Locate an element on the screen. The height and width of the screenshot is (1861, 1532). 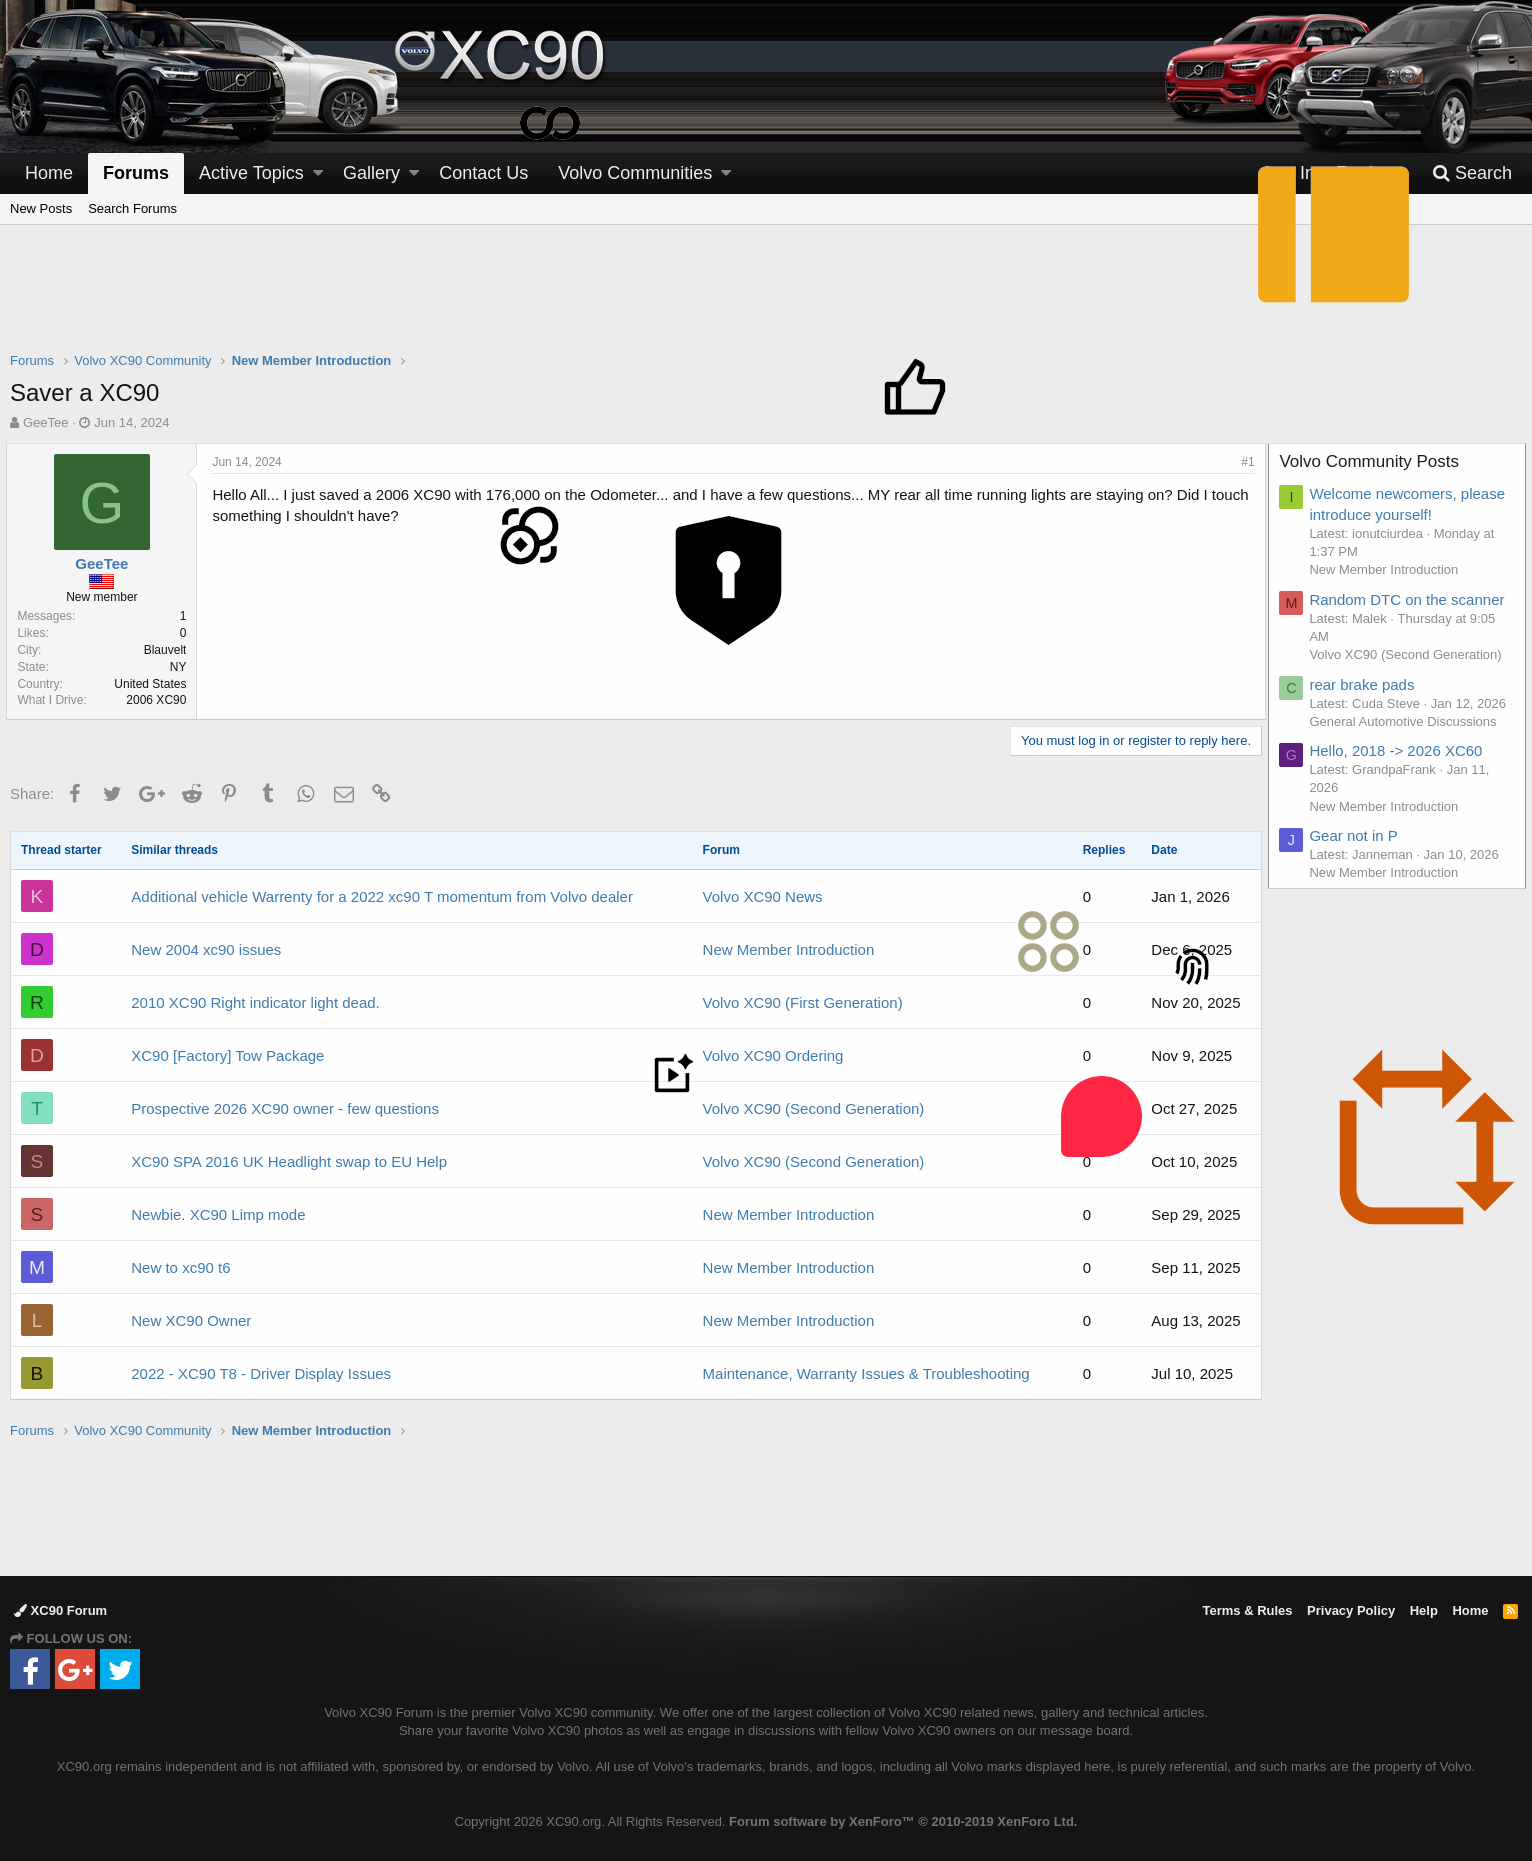
switch to left sidebar layout is located at coordinates (1333, 234).